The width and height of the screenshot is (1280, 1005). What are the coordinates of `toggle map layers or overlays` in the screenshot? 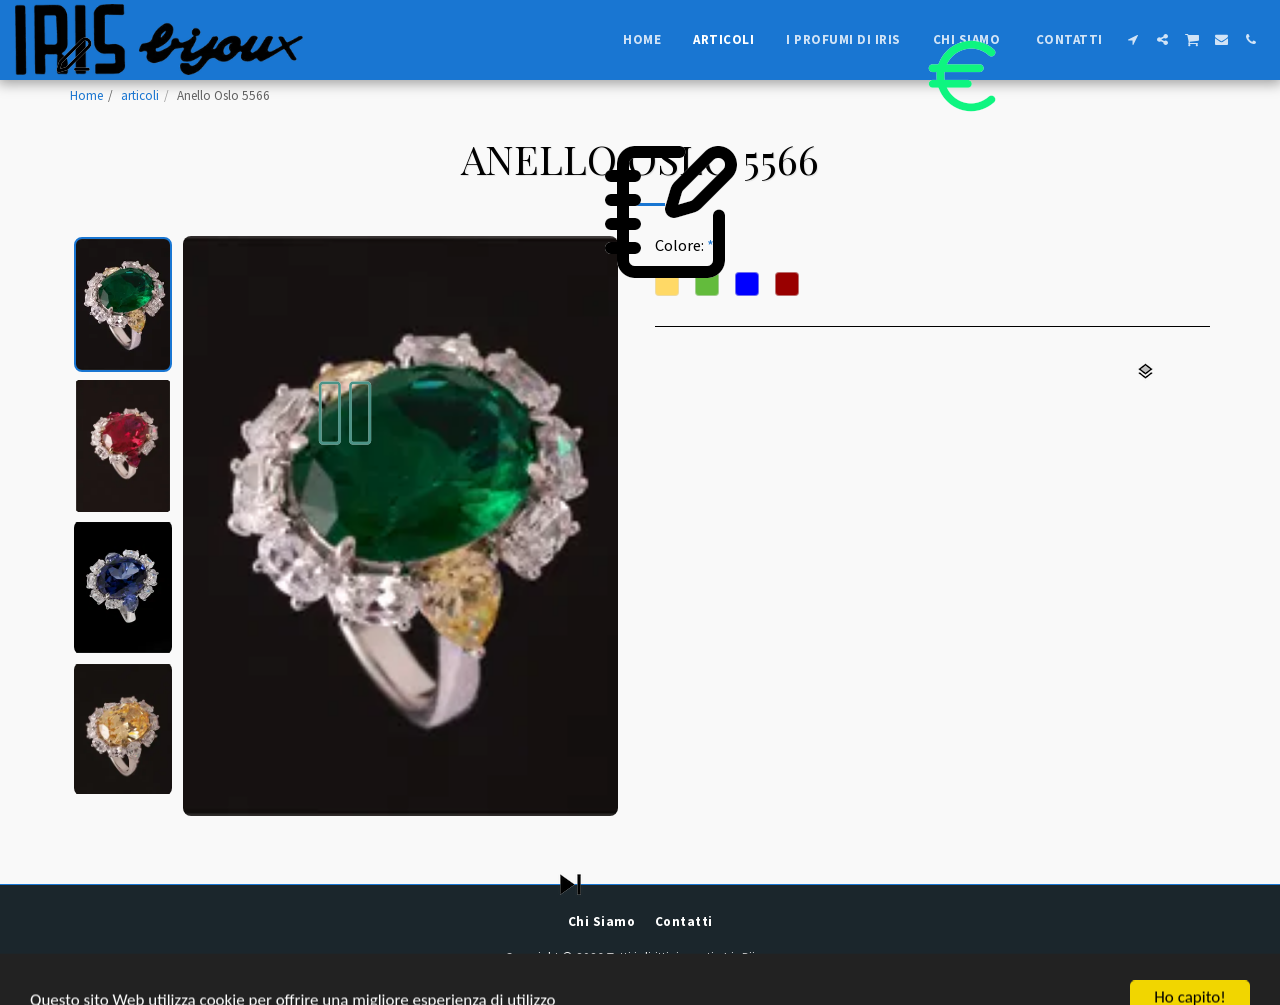 It's located at (1145, 371).